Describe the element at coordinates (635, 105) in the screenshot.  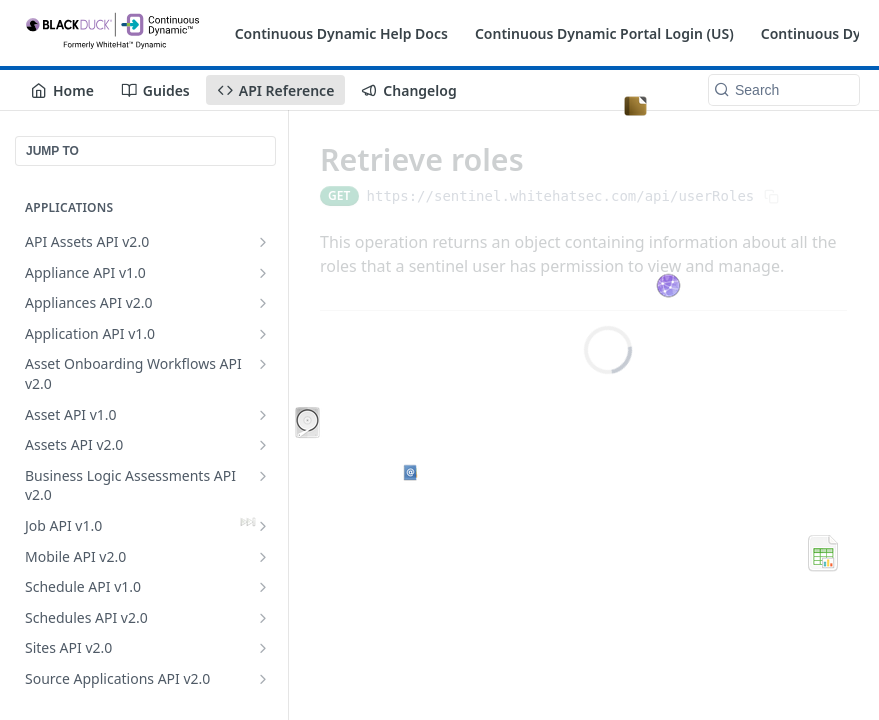
I see `change desktop wallpaper settings` at that location.